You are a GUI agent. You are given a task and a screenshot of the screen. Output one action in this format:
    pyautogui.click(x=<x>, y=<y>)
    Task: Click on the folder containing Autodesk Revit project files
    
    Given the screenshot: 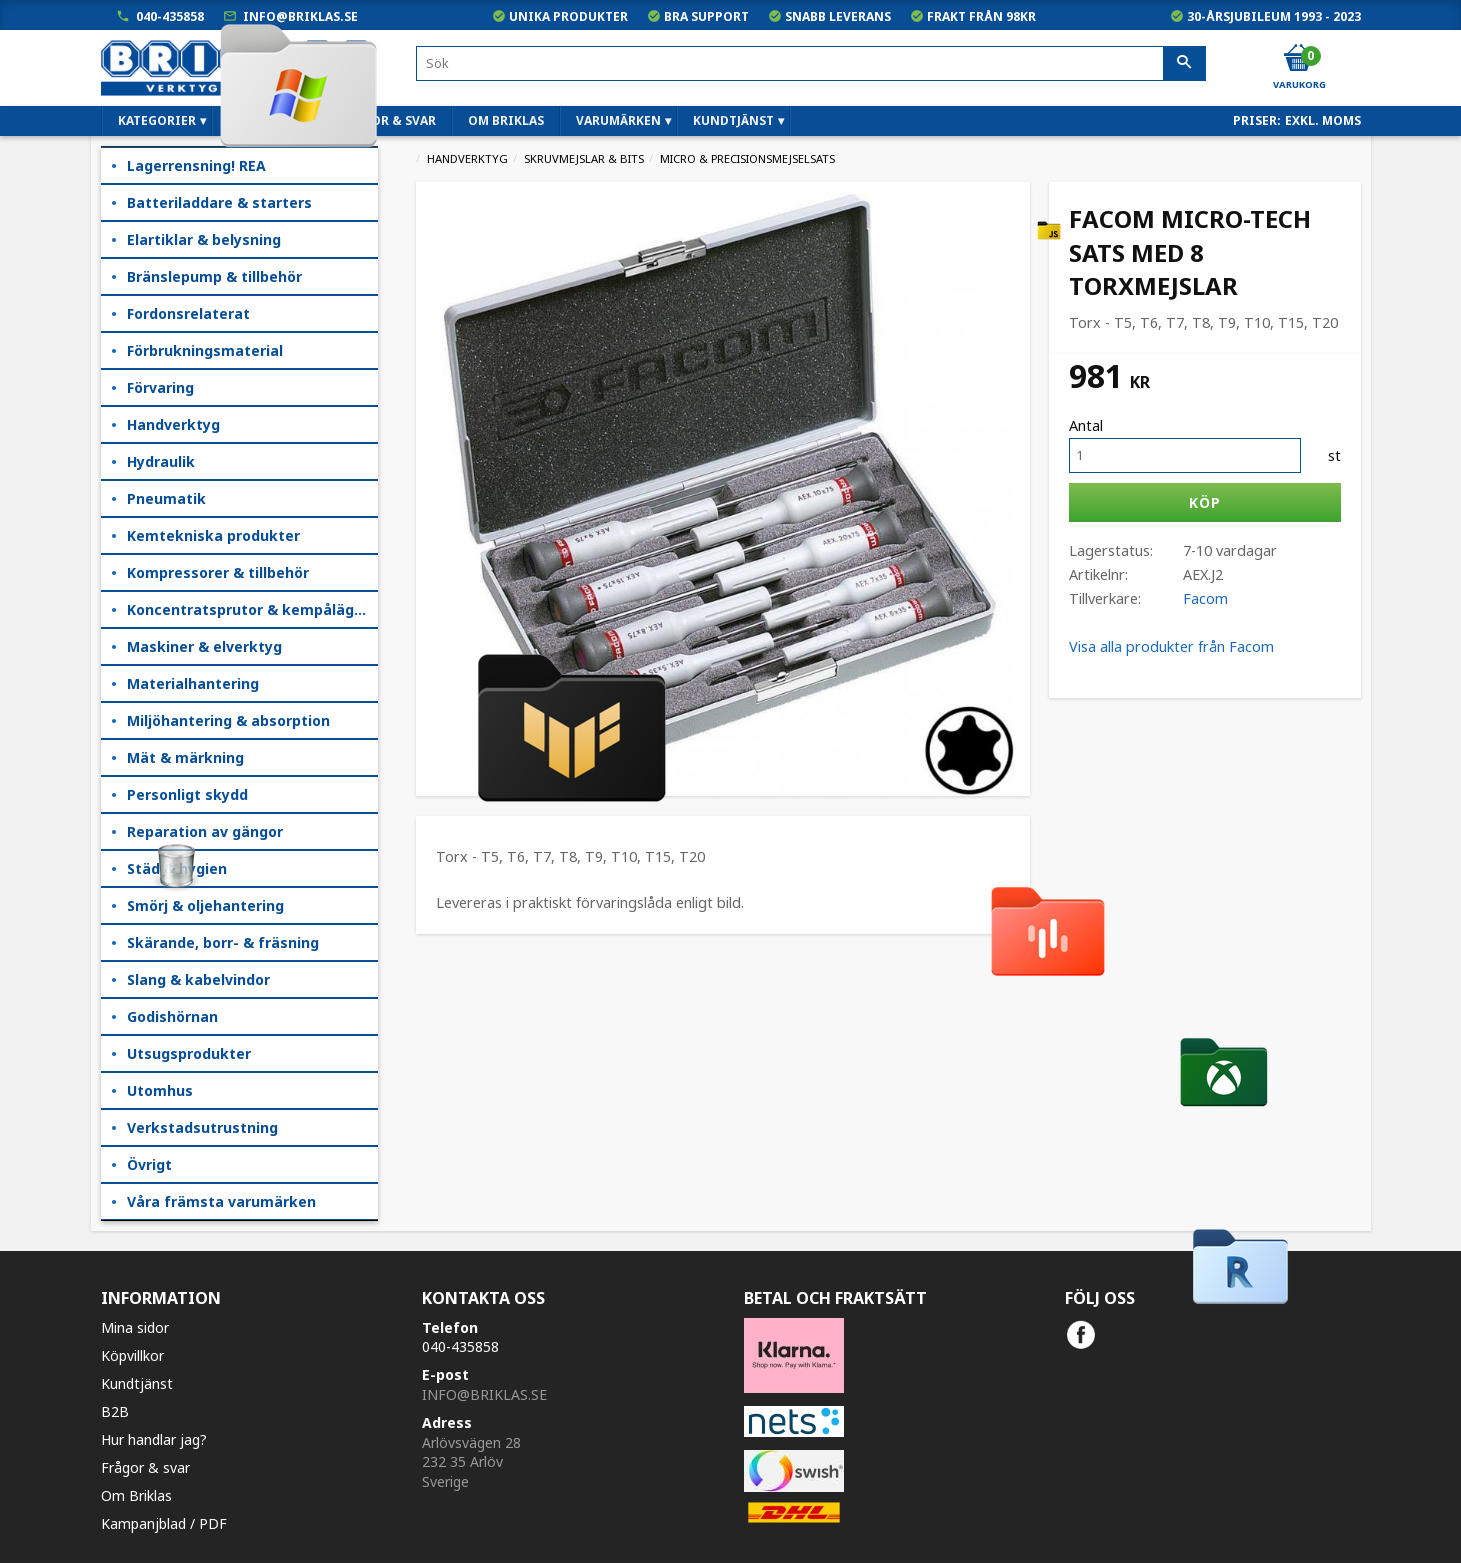 What is the action you would take?
    pyautogui.click(x=1240, y=1269)
    